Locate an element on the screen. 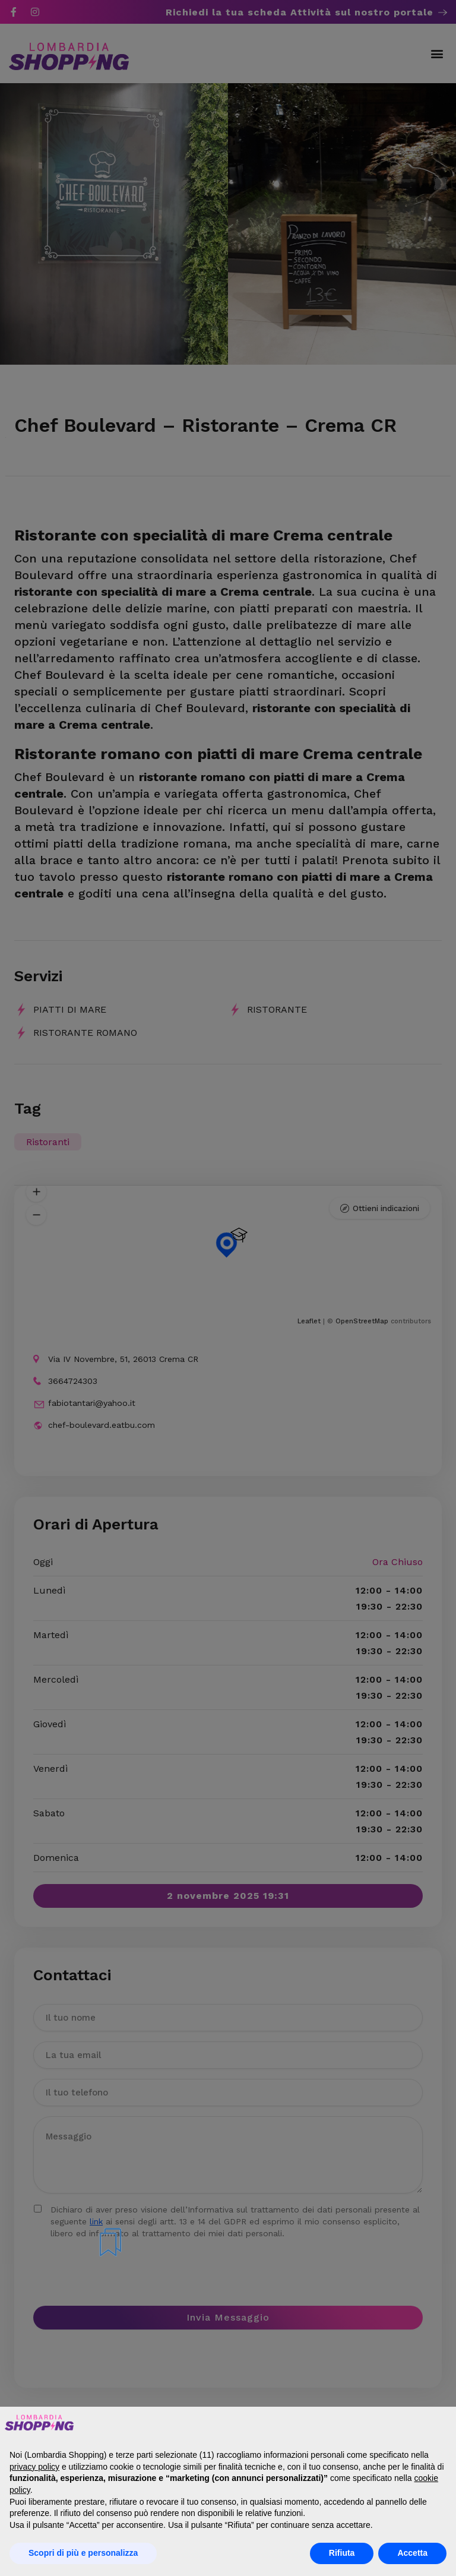  view your saved bookmarks is located at coordinates (110, 2242).